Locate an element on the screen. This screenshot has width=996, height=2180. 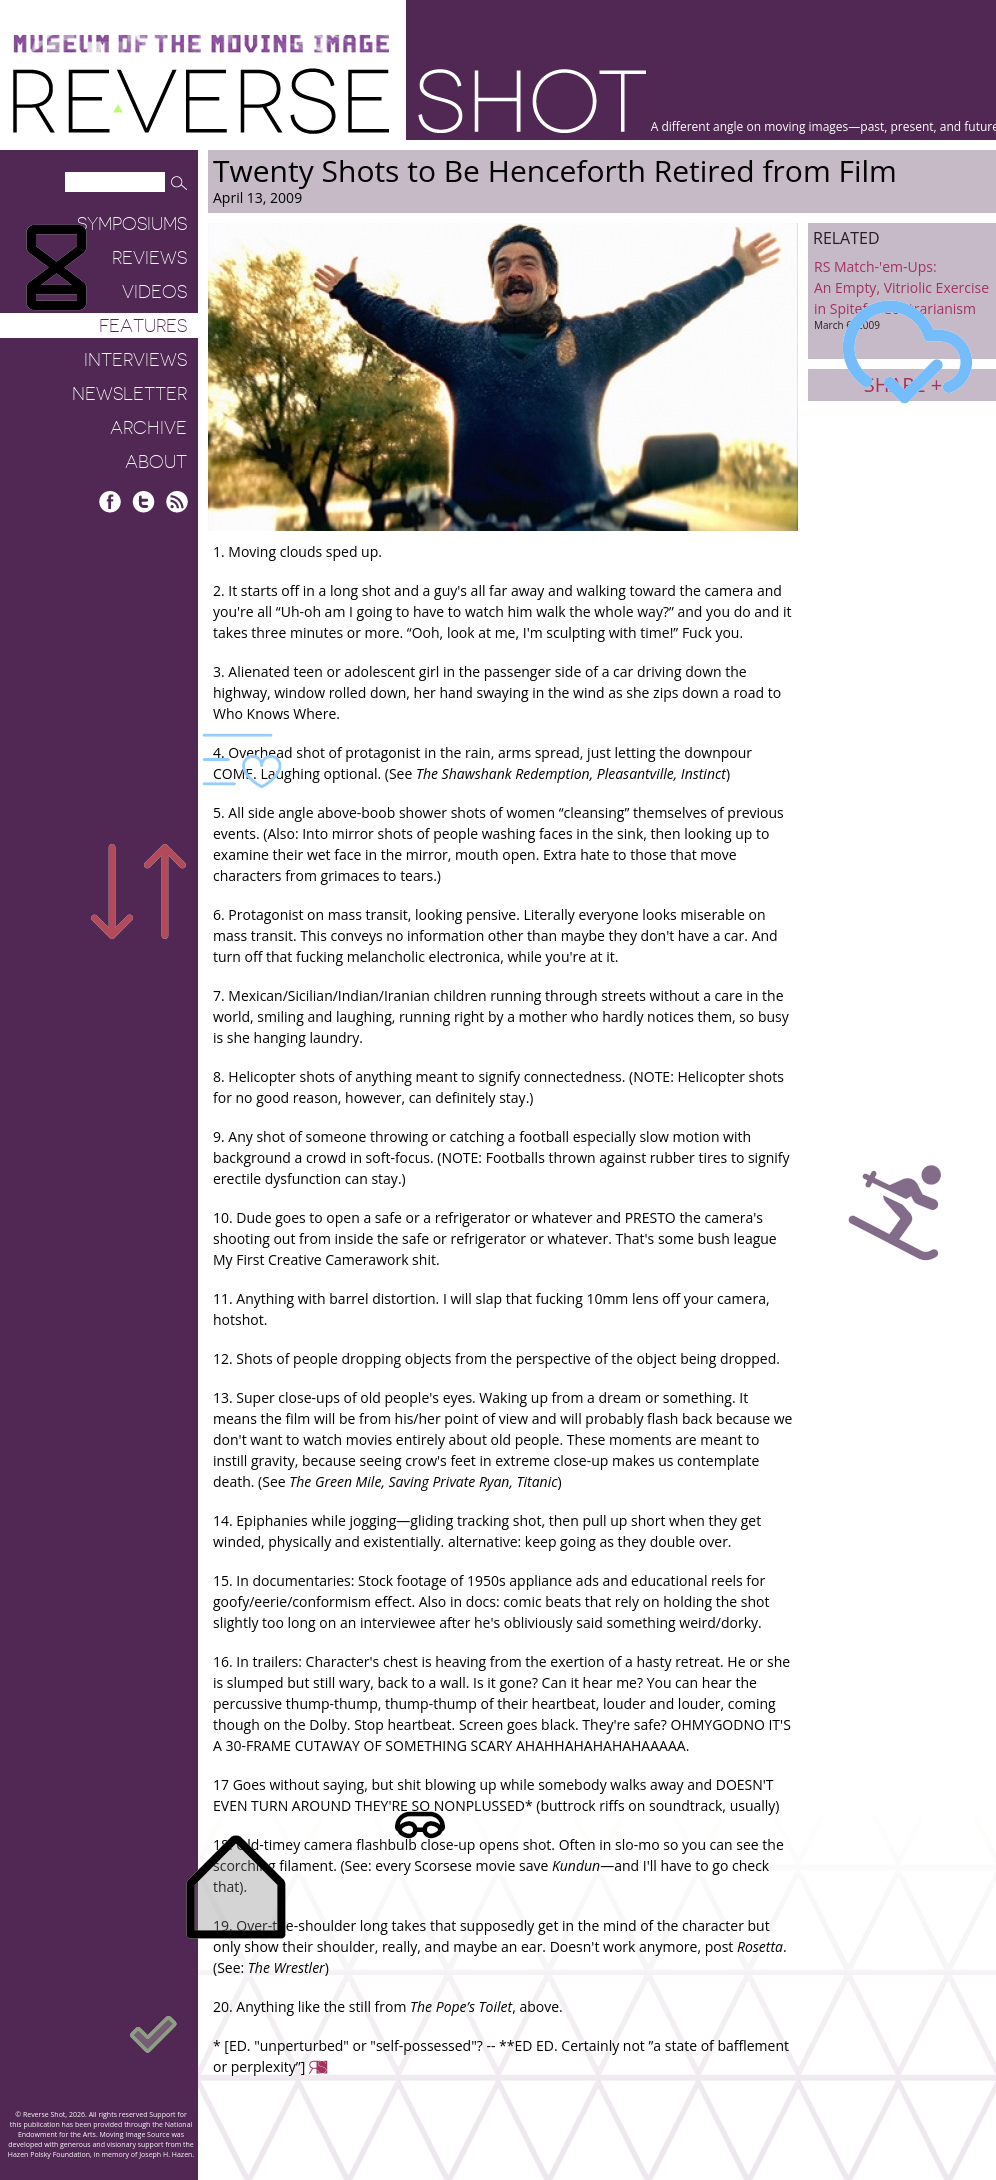
filter or browse skiing activities is located at coordinates (899, 1210).